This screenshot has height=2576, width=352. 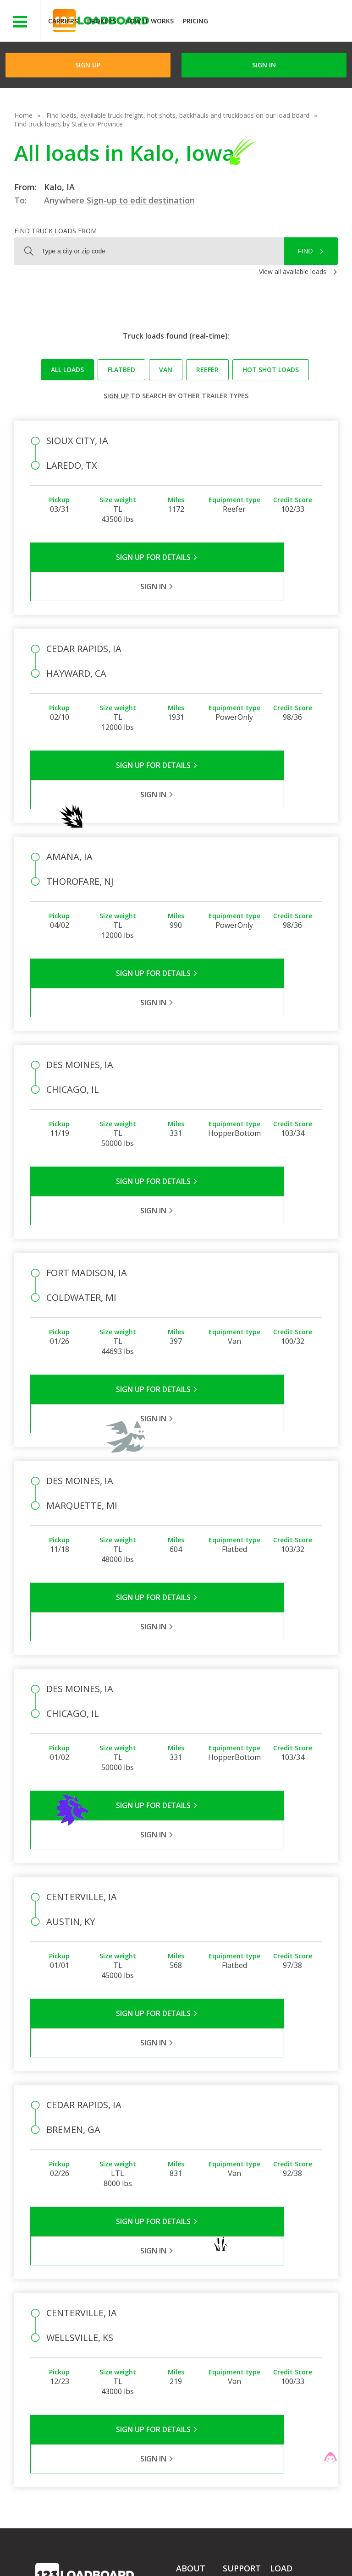 What do you see at coordinates (71, 816) in the screenshot?
I see `indicates an explosion or blast effect in a game` at bounding box center [71, 816].